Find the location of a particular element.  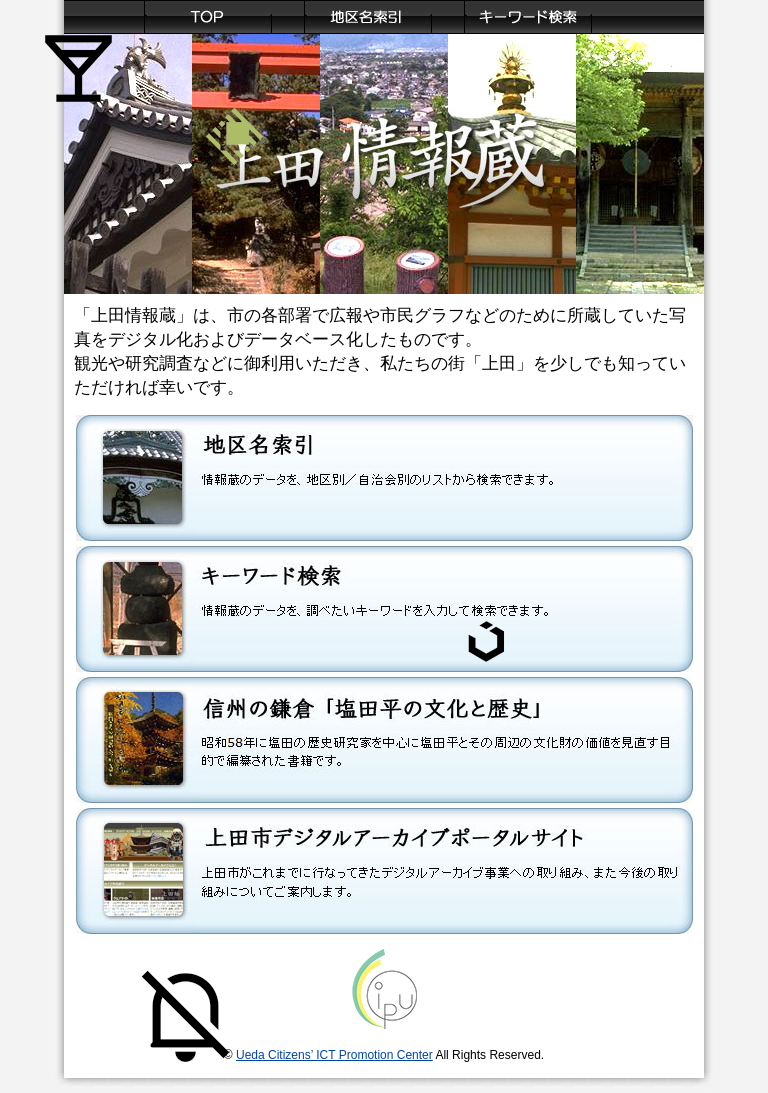

view drink or cocktail menu is located at coordinates (78, 68).